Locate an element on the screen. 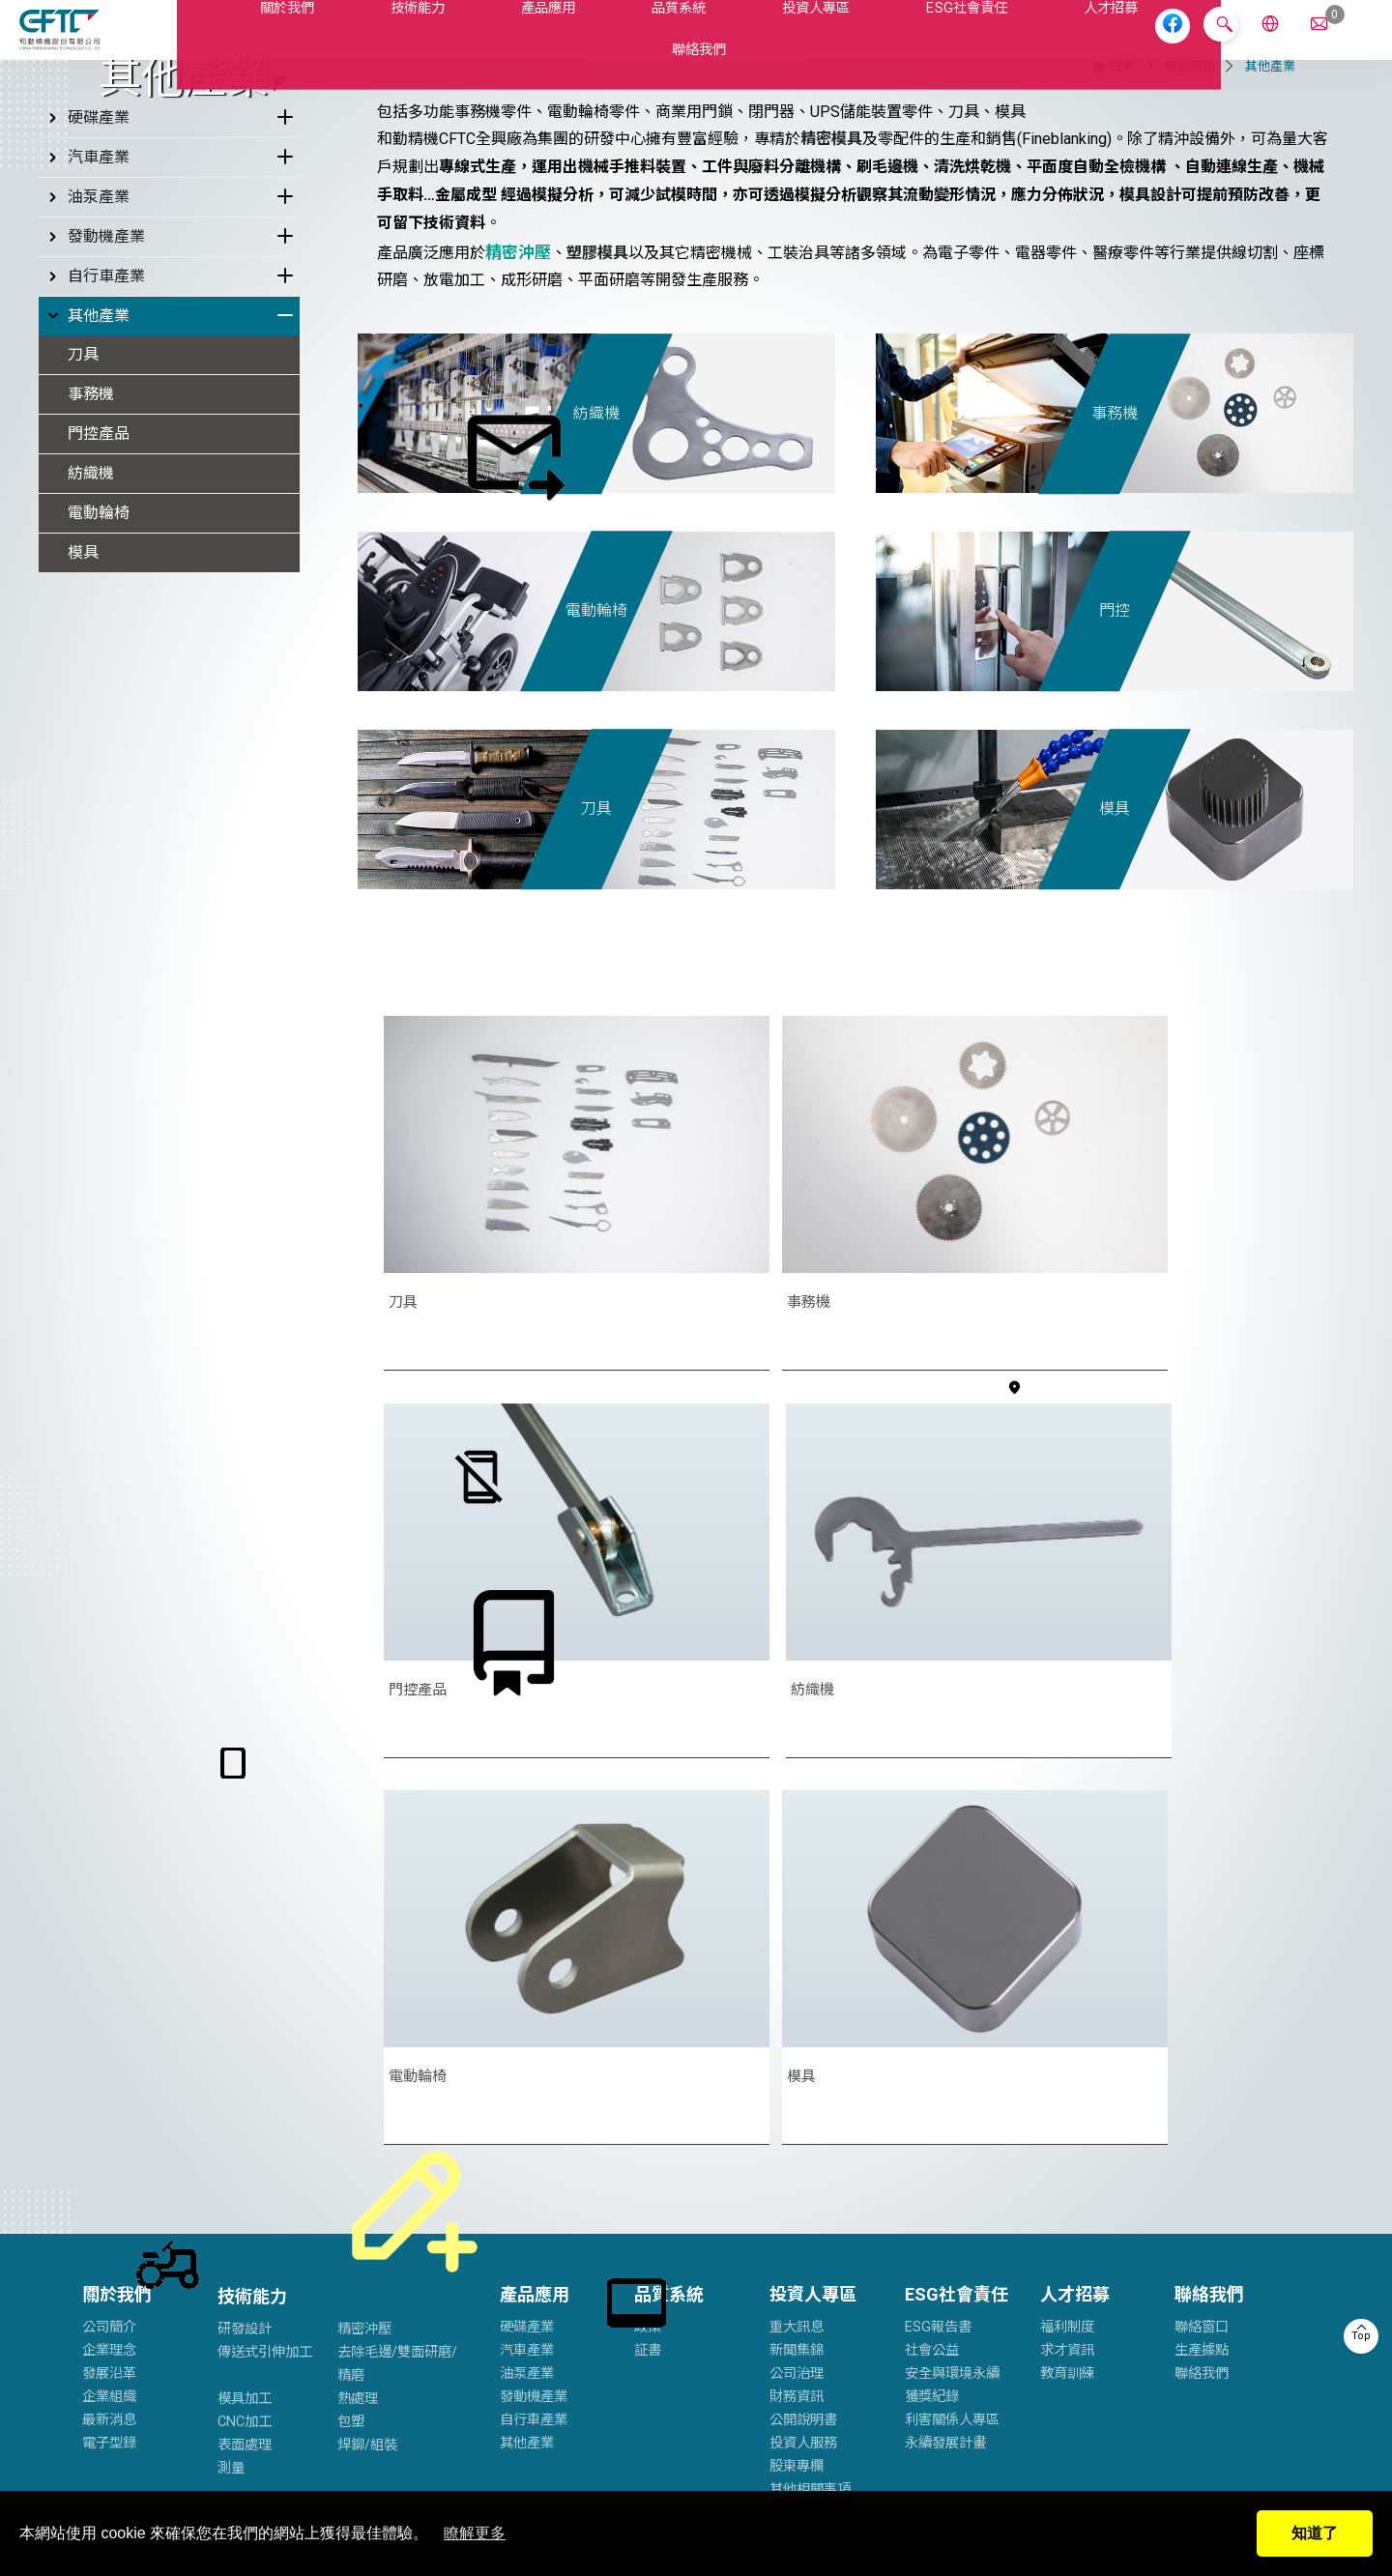  no cell phone signal or service is located at coordinates (480, 1477).